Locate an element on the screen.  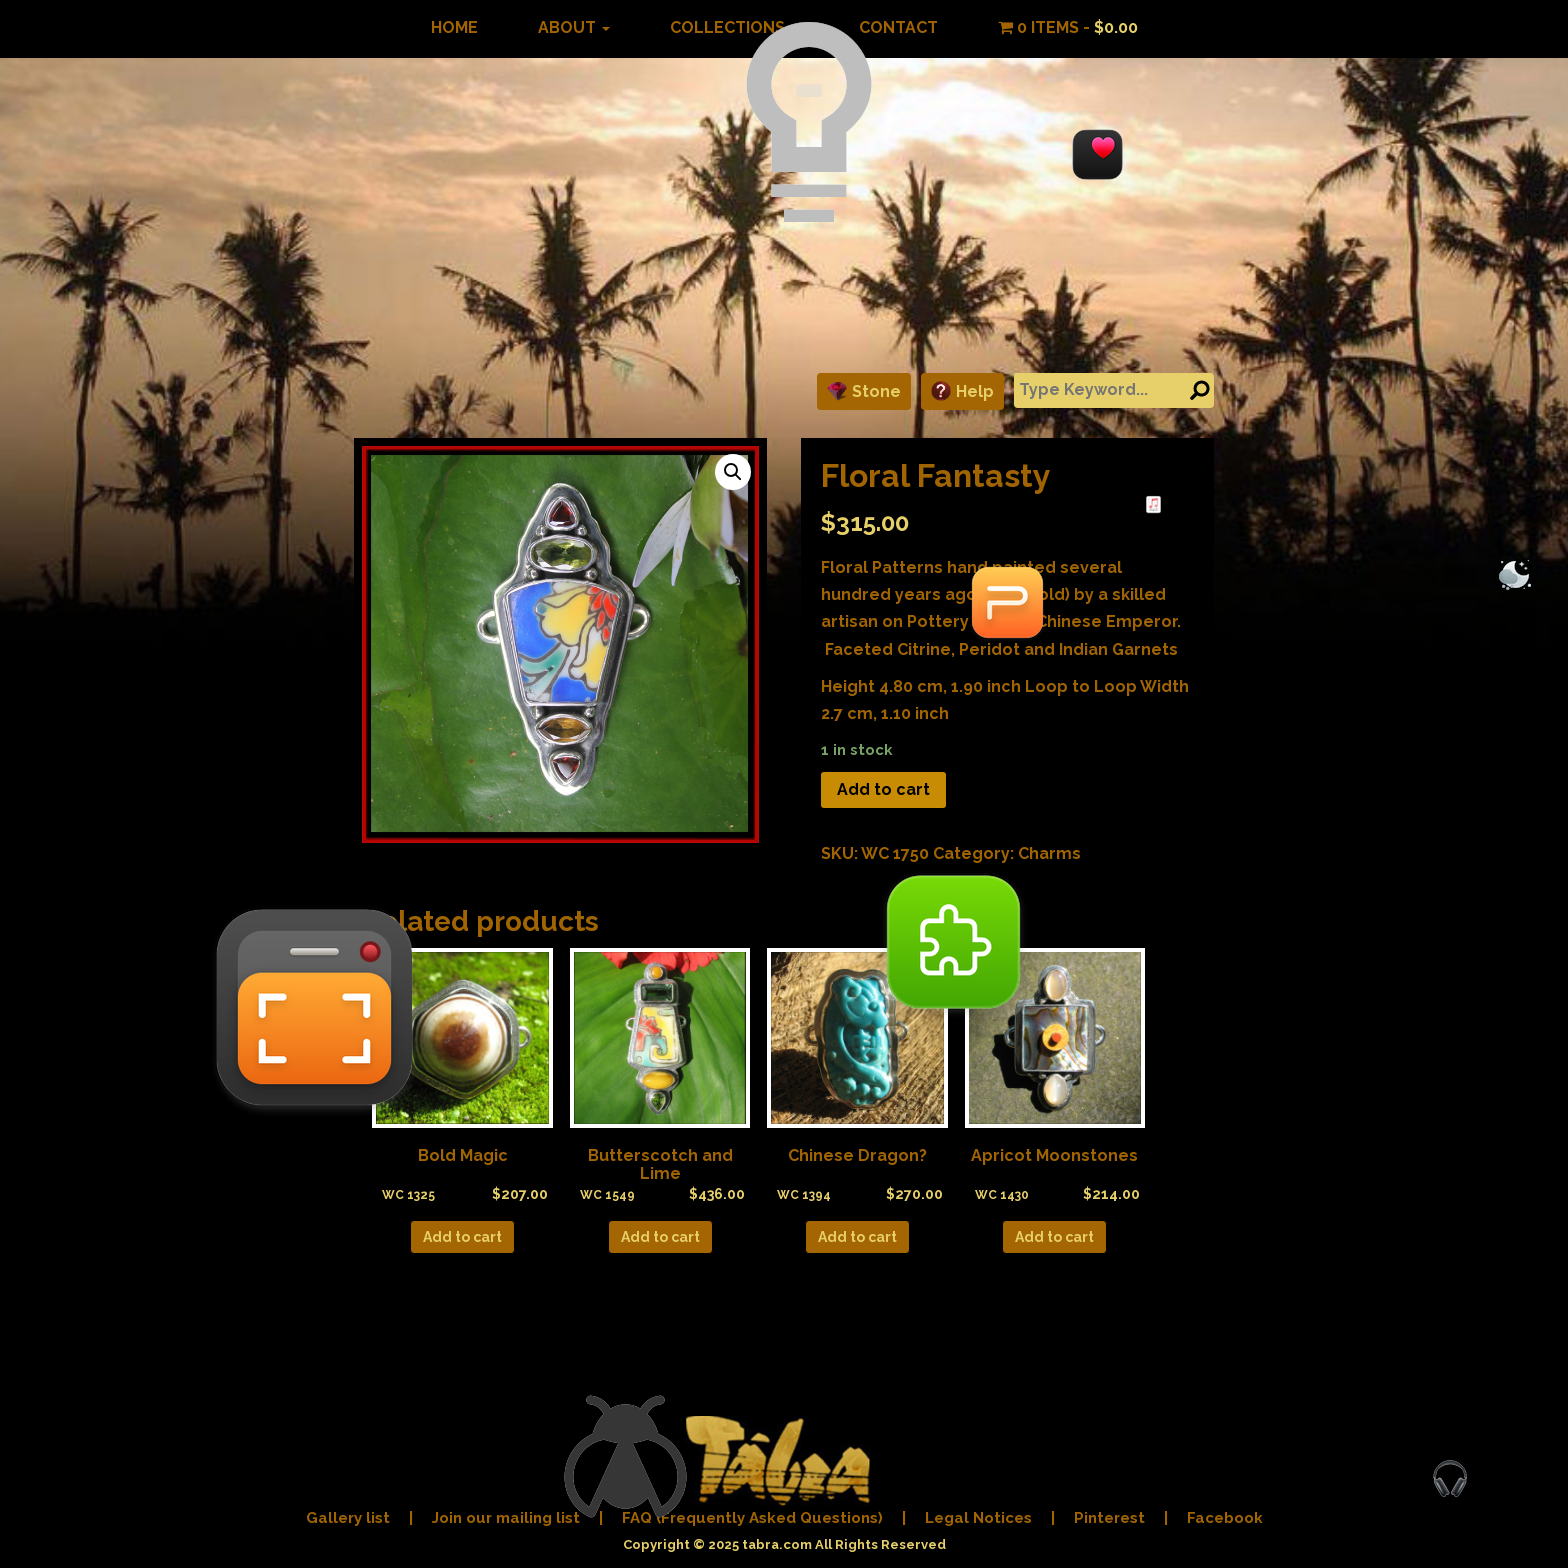
indicates scattered snow conditions at night is located at coordinates (1515, 575).